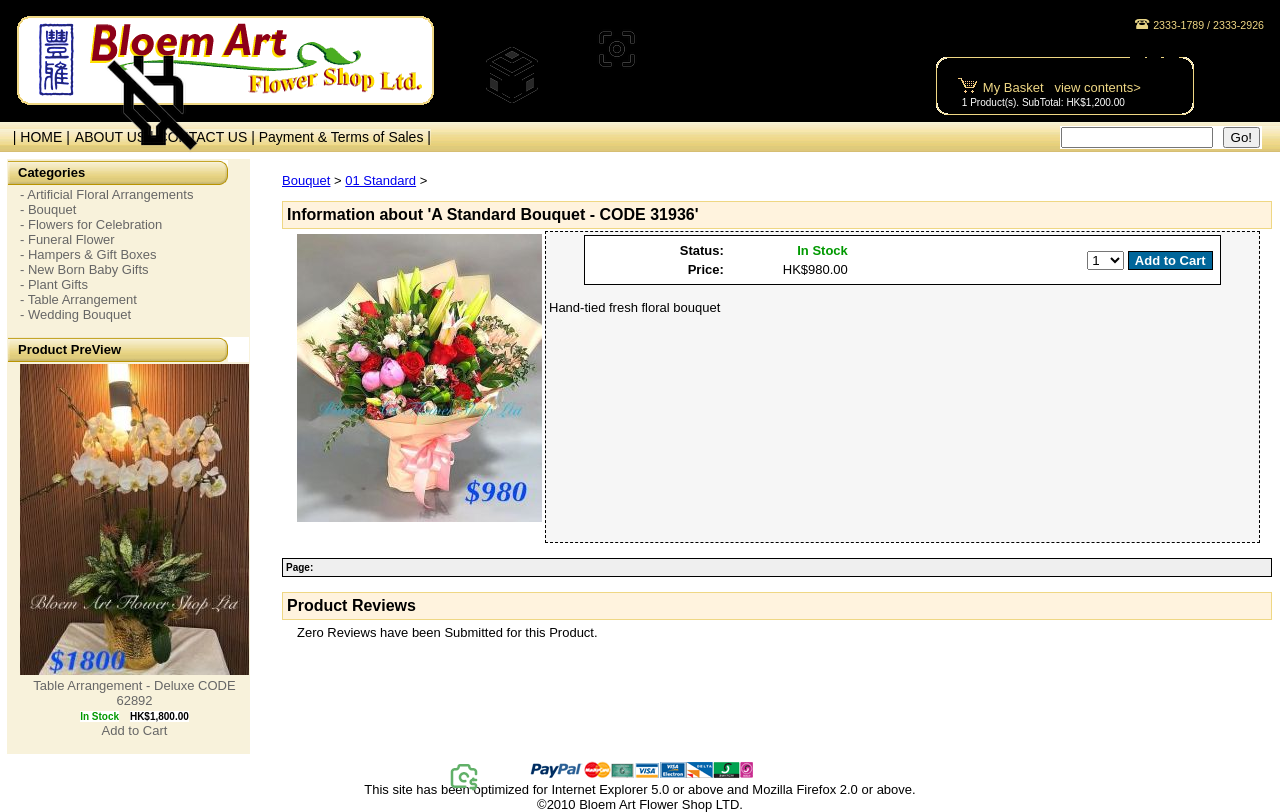 Image resolution: width=1280 pixels, height=812 pixels. What do you see at coordinates (1153, 57) in the screenshot?
I see `switch to quilt or mosaic view layout` at bounding box center [1153, 57].